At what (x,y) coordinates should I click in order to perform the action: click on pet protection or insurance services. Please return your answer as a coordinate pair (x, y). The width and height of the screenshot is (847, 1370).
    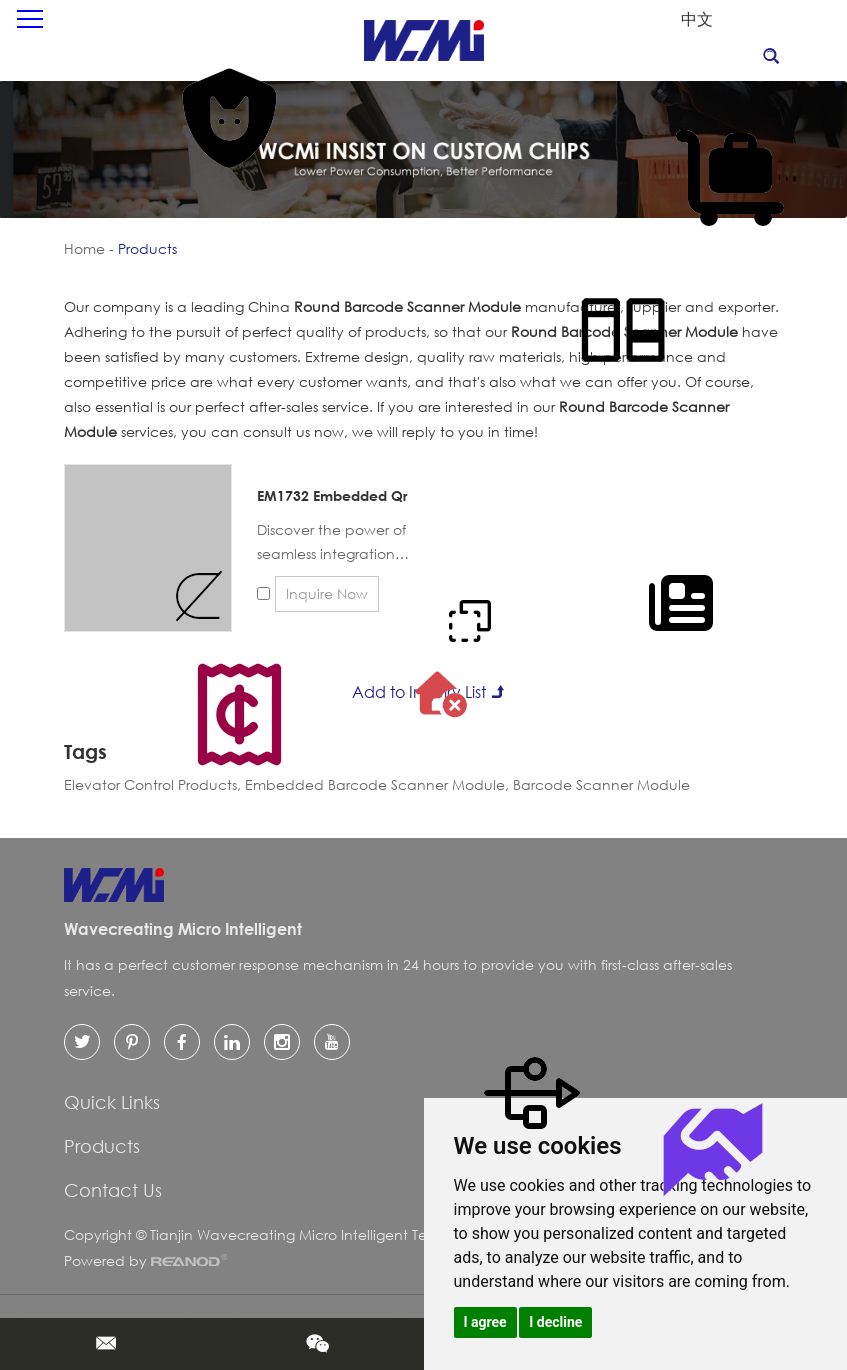
    Looking at the image, I should click on (229, 118).